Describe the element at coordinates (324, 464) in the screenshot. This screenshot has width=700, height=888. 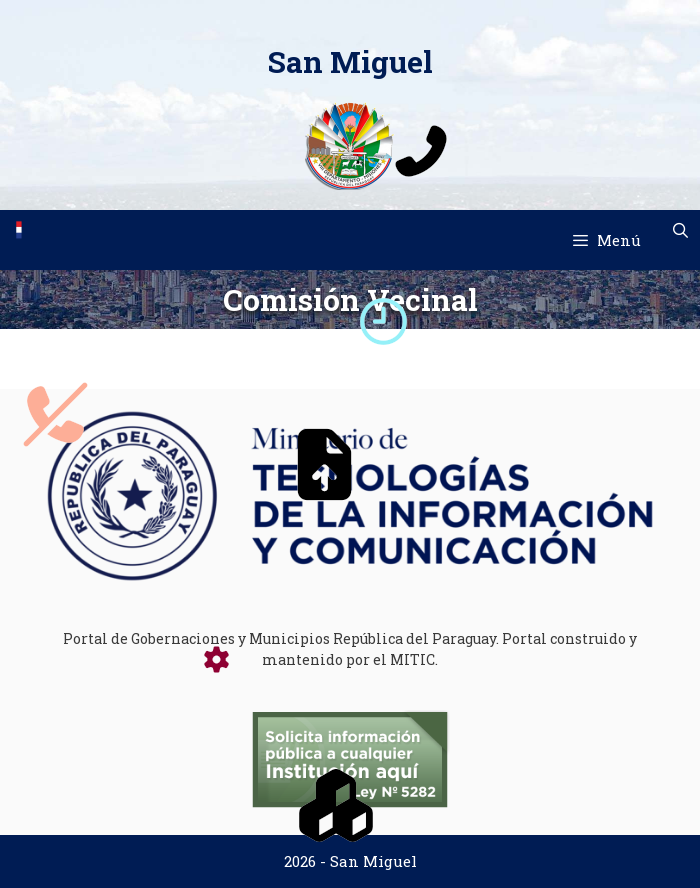
I see `upload a file` at that location.